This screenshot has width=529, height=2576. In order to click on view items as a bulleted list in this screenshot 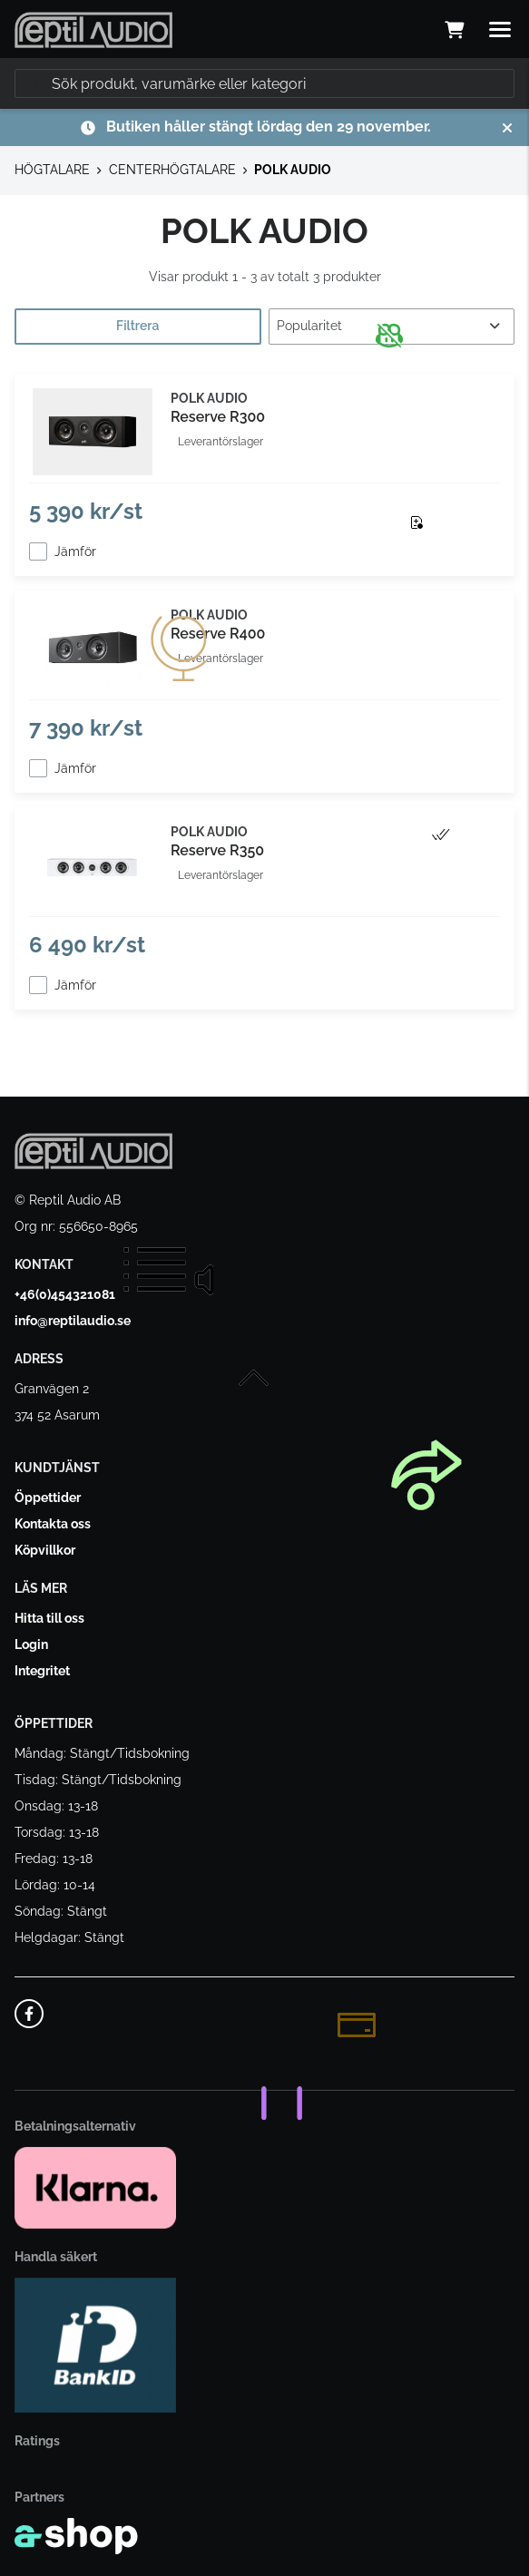, I will do `click(154, 1269)`.